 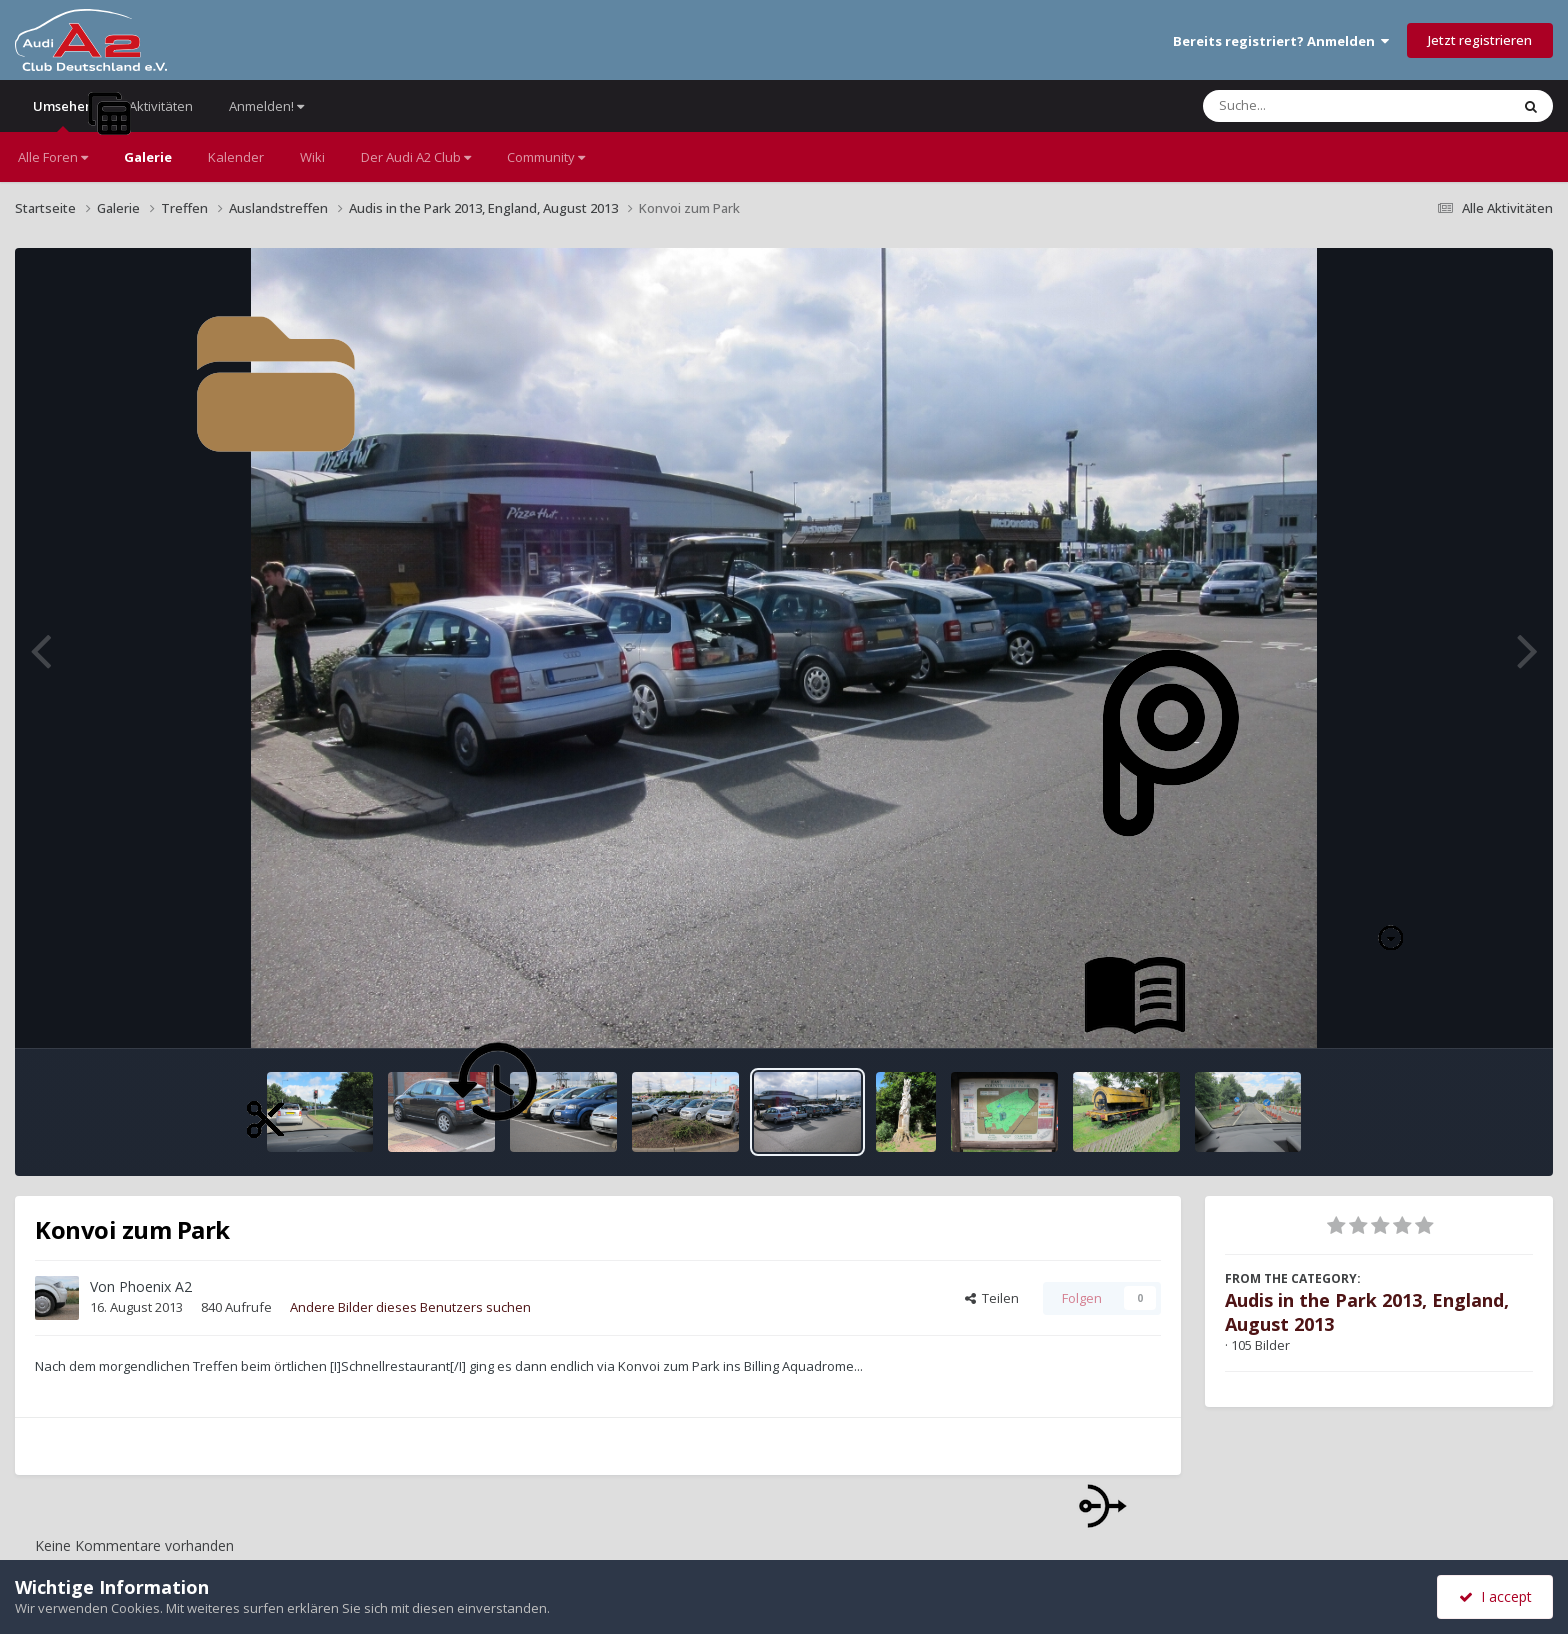 I want to click on switch to table view layout, so click(x=109, y=113).